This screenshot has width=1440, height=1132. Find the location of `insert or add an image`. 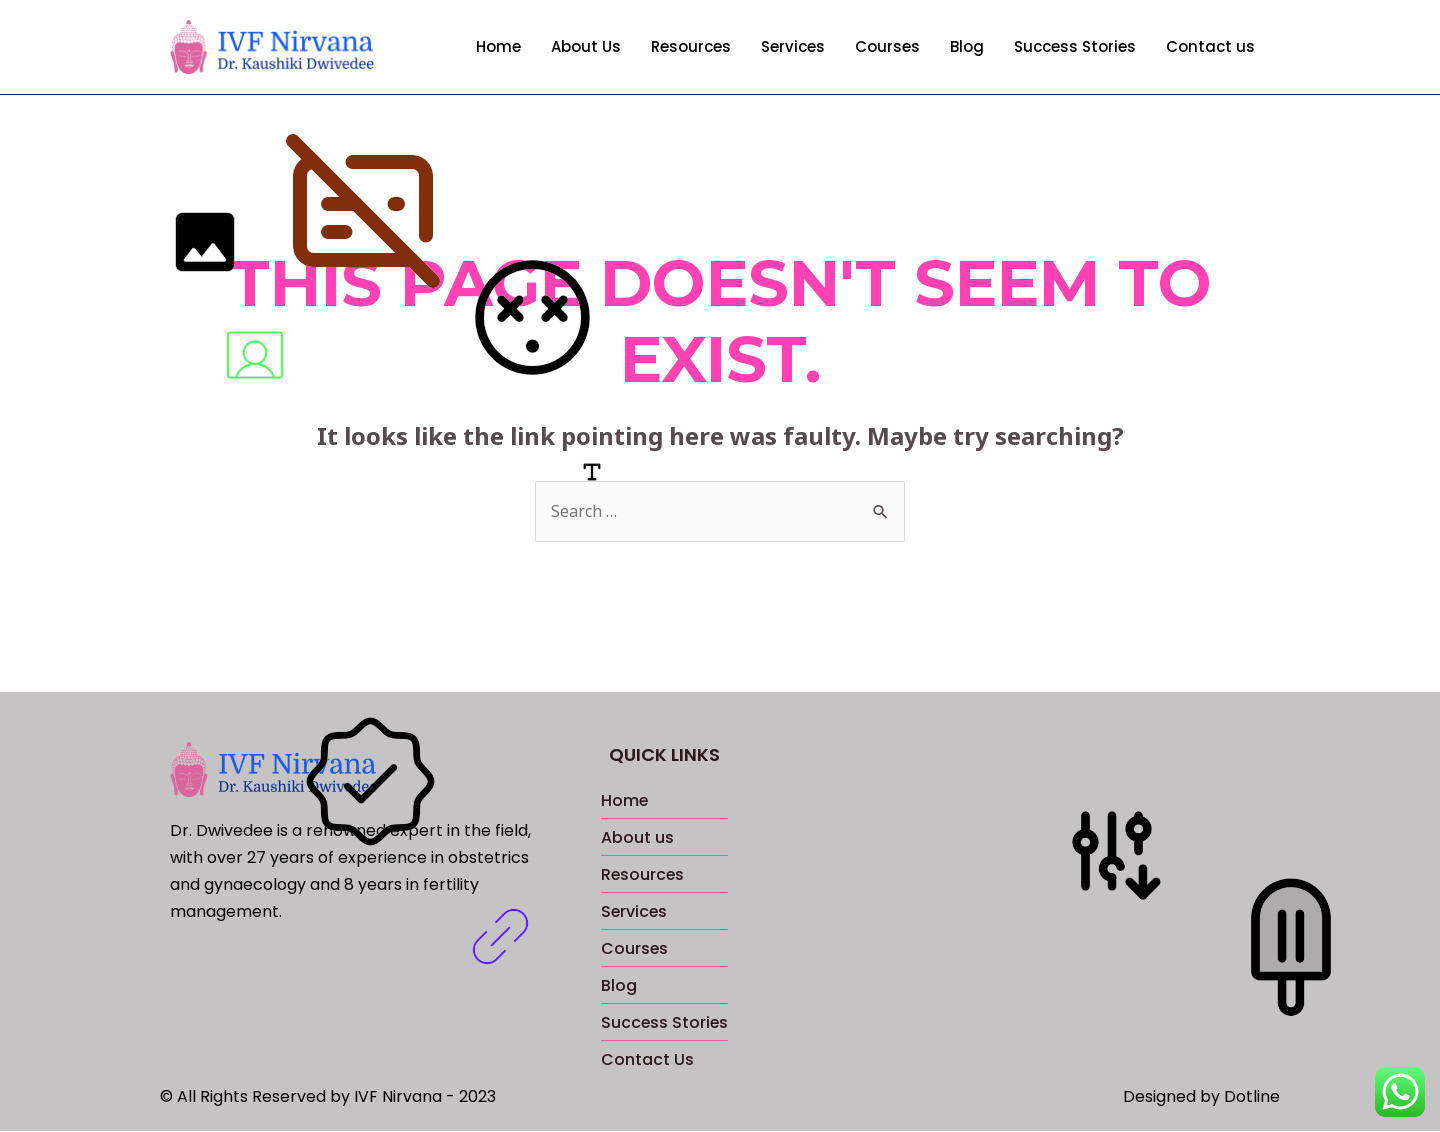

insert or add an image is located at coordinates (205, 242).